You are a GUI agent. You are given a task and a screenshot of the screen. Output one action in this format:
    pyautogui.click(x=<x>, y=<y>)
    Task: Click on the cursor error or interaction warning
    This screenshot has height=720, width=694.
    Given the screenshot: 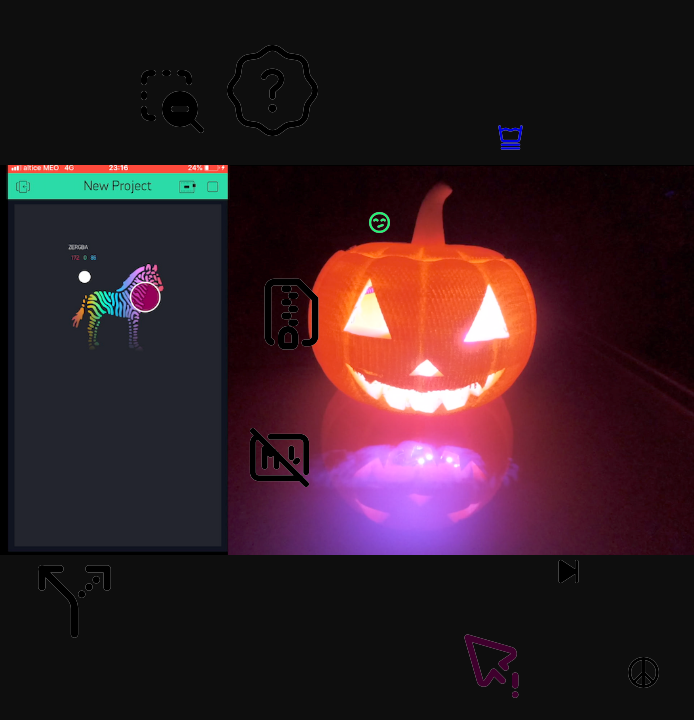 What is the action you would take?
    pyautogui.click(x=493, y=663)
    